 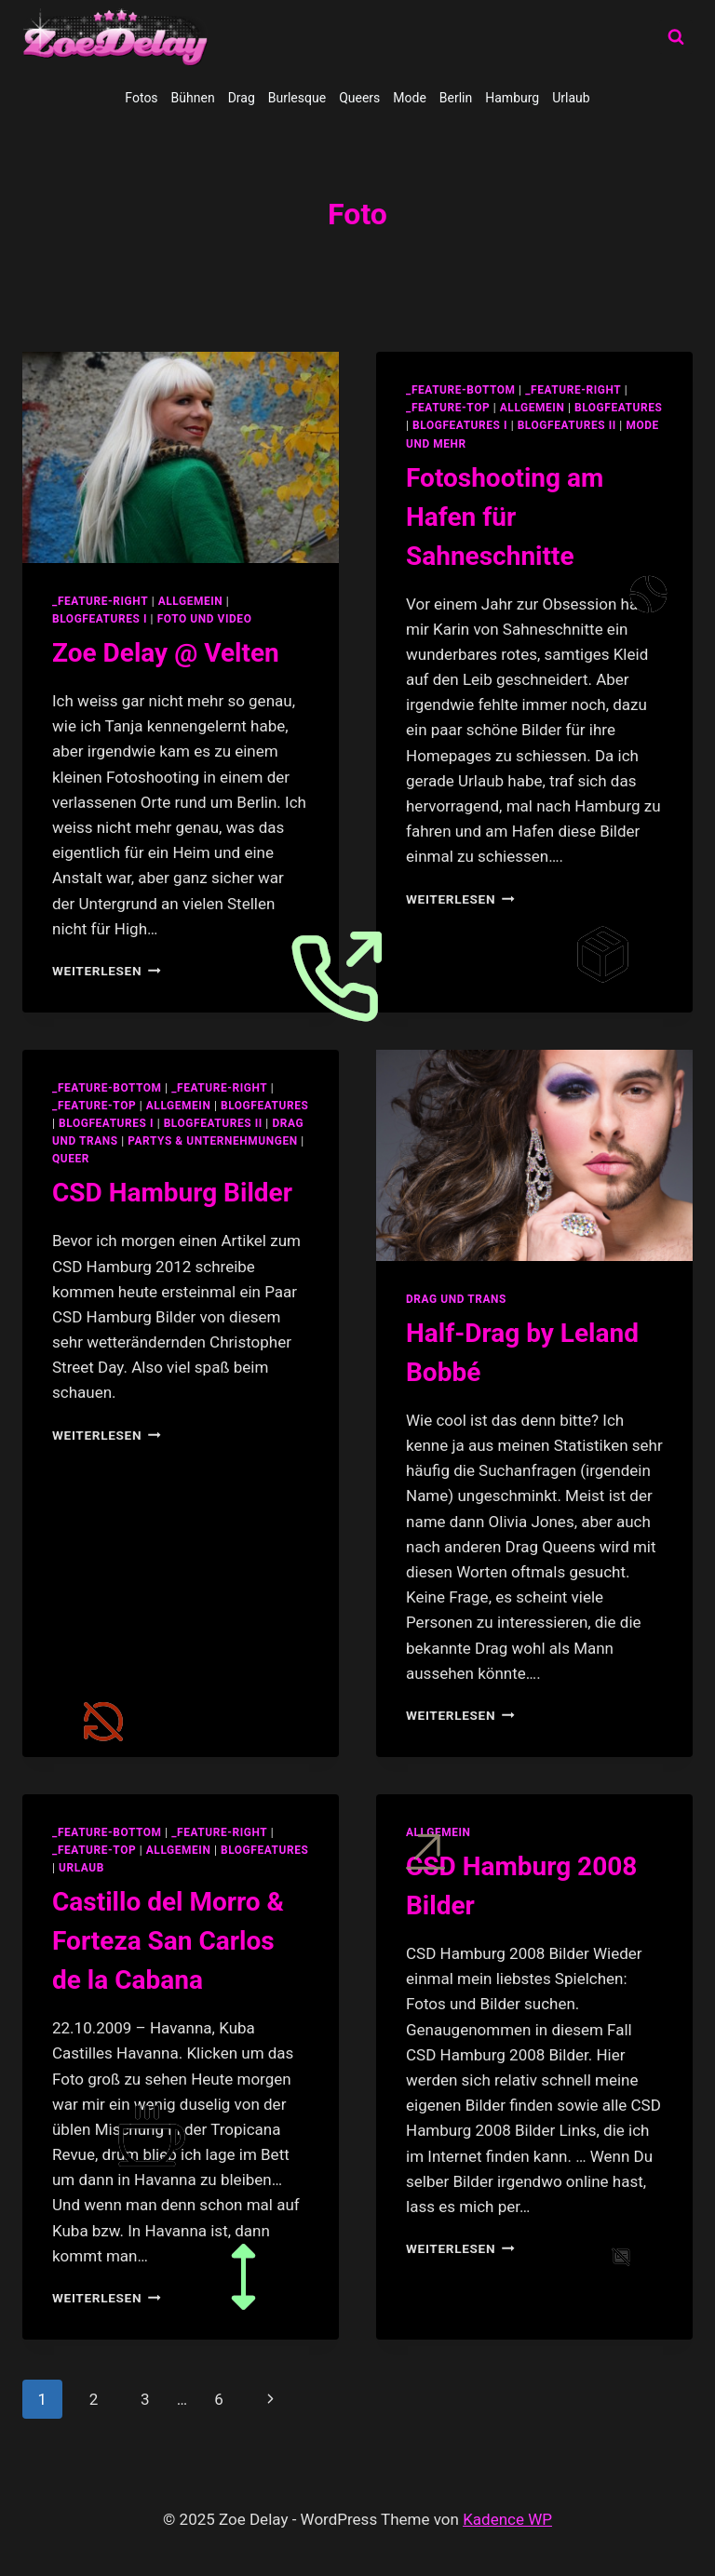 What do you see at coordinates (621, 2256) in the screenshot?
I see `closed captions are disabled` at bounding box center [621, 2256].